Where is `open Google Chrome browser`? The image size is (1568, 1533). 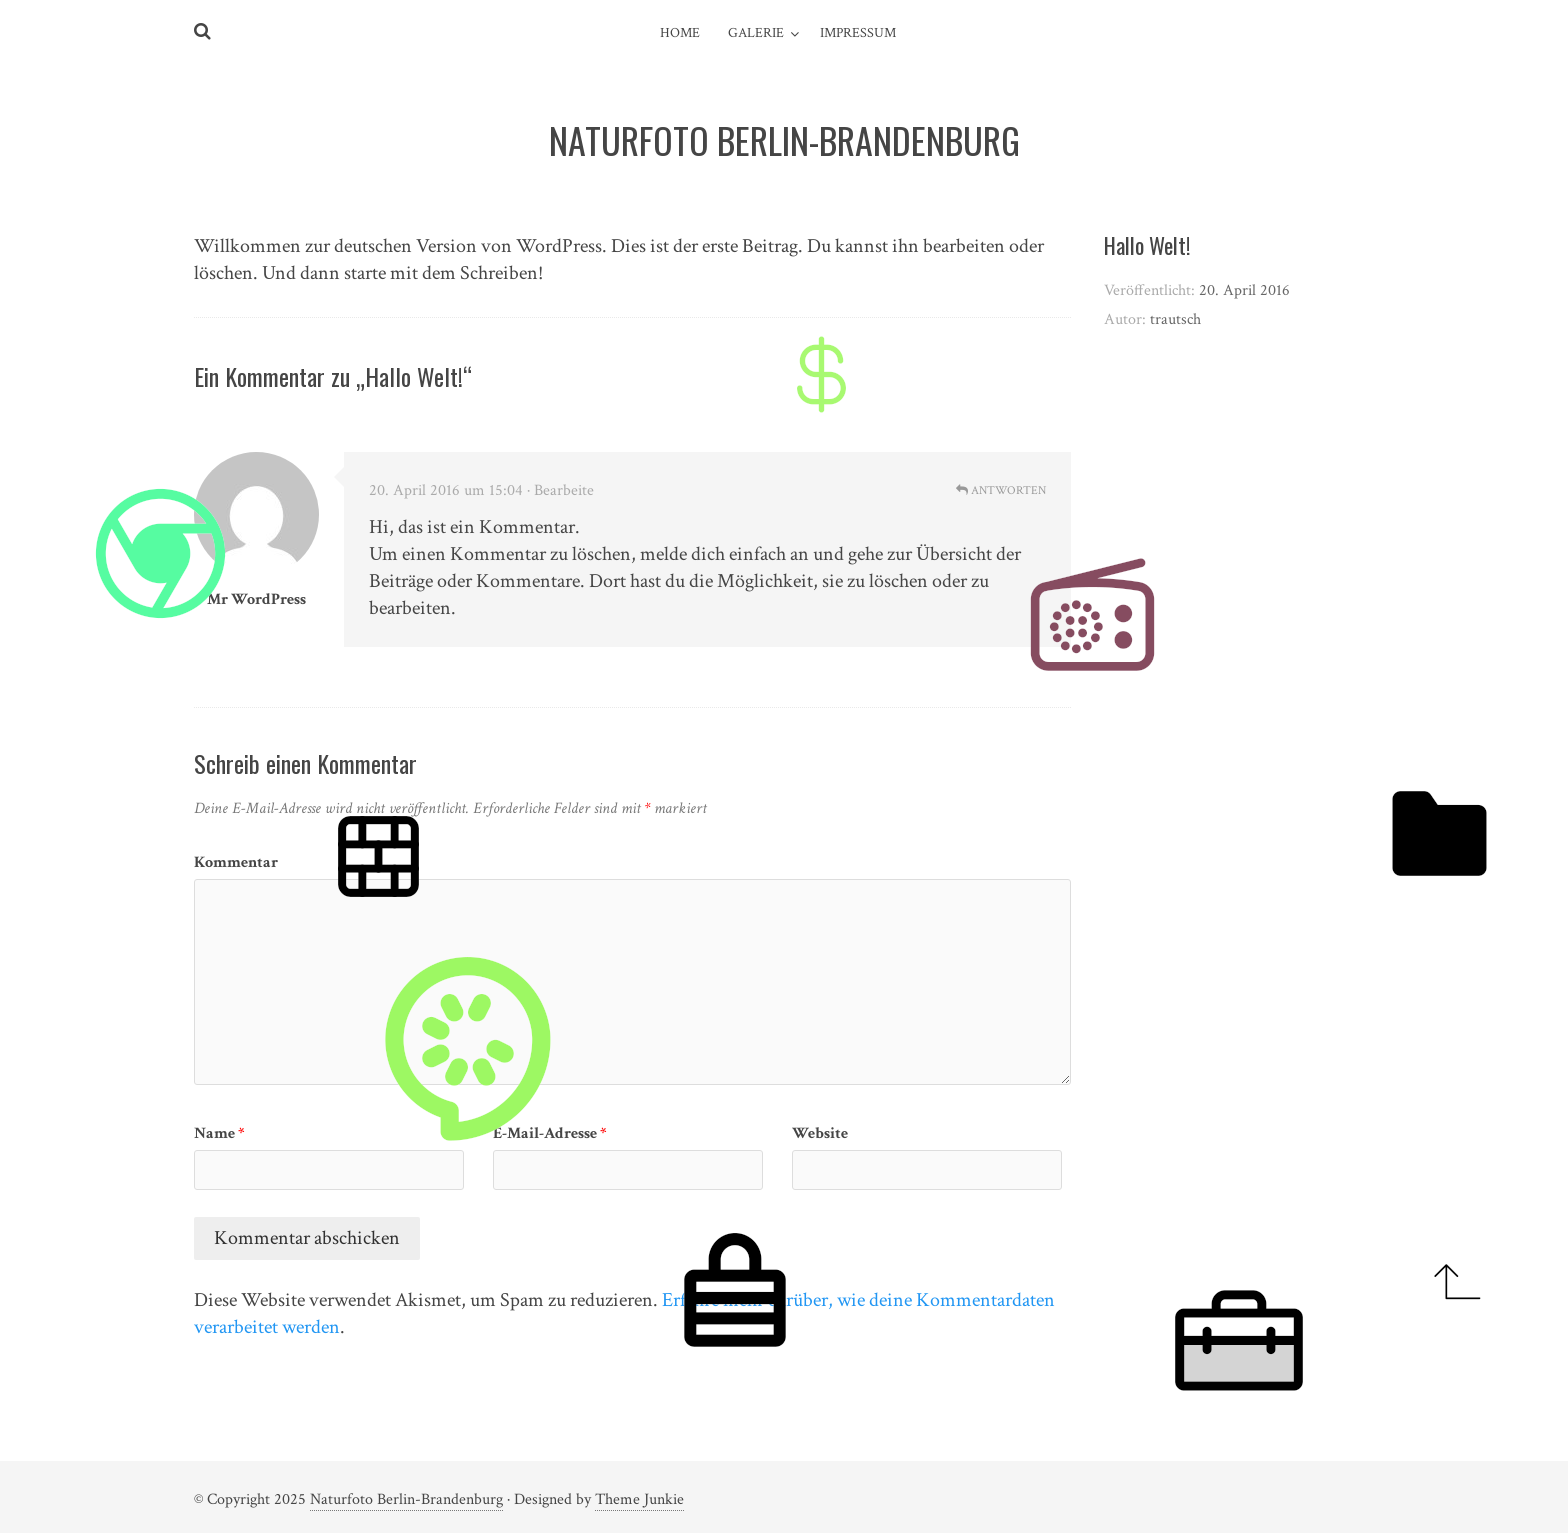 open Google Chrome browser is located at coordinates (160, 553).